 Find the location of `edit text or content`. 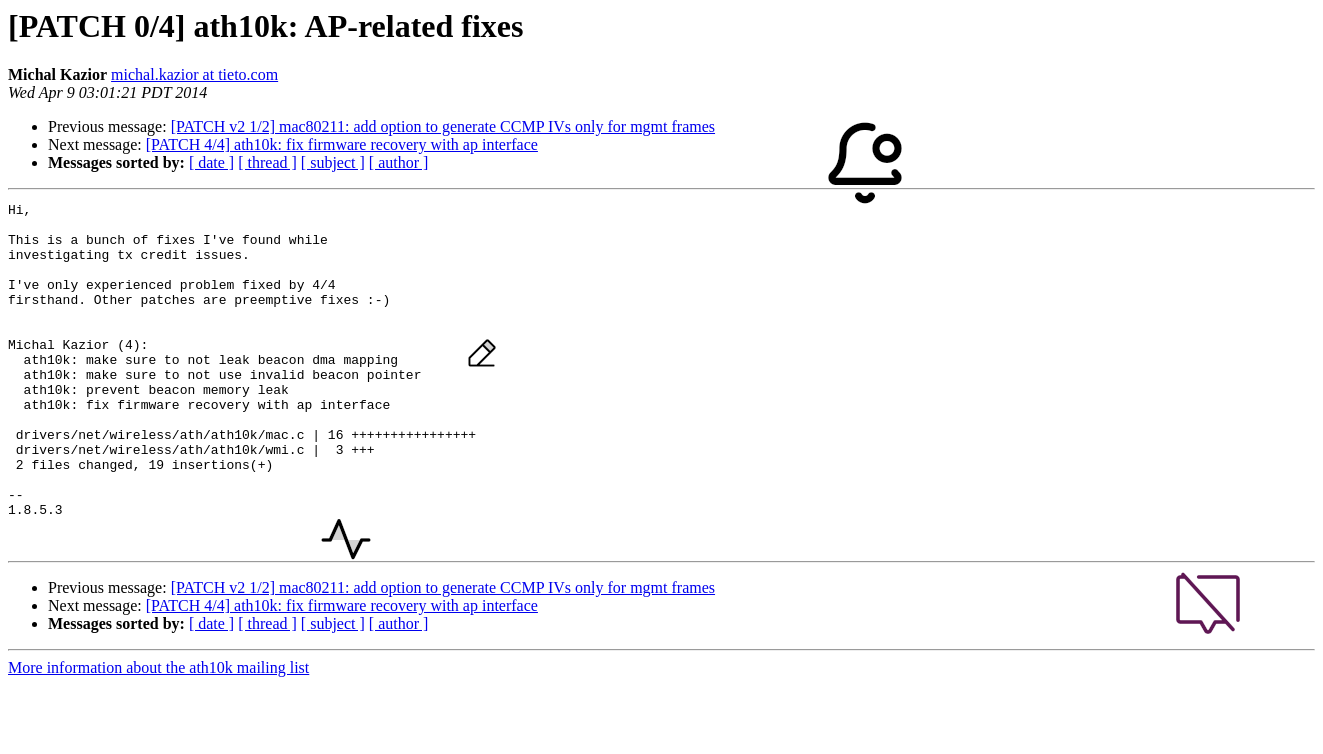

edit text or content is located at coordinates (481, 353).